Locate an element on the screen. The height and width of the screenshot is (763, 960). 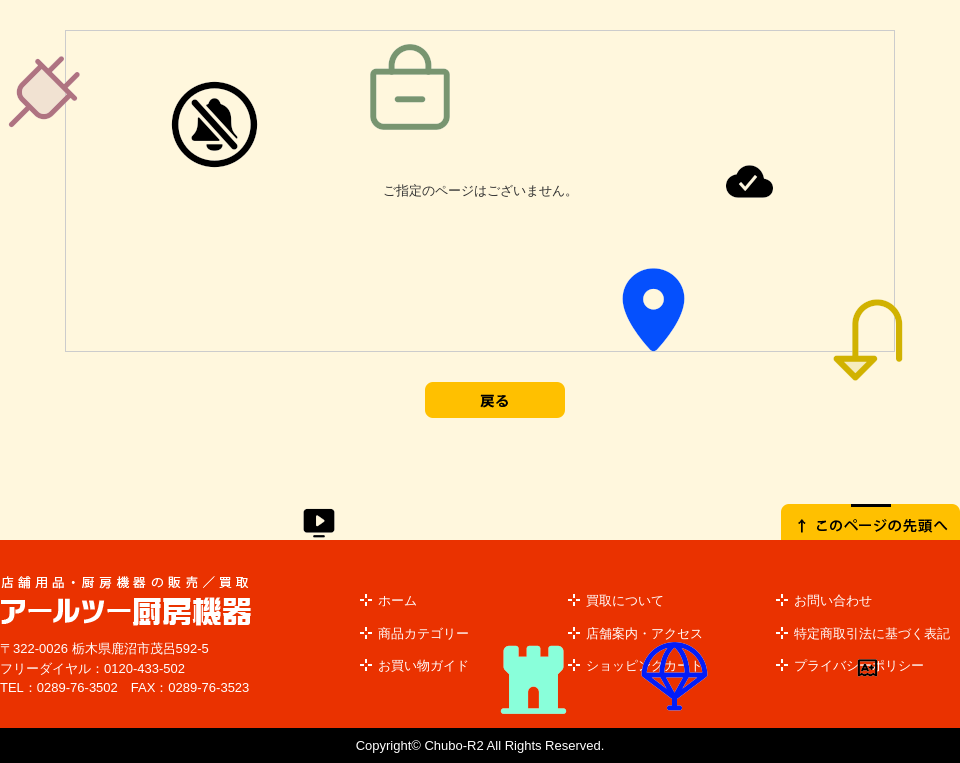
play video on display is located at coordinates (319, 522).